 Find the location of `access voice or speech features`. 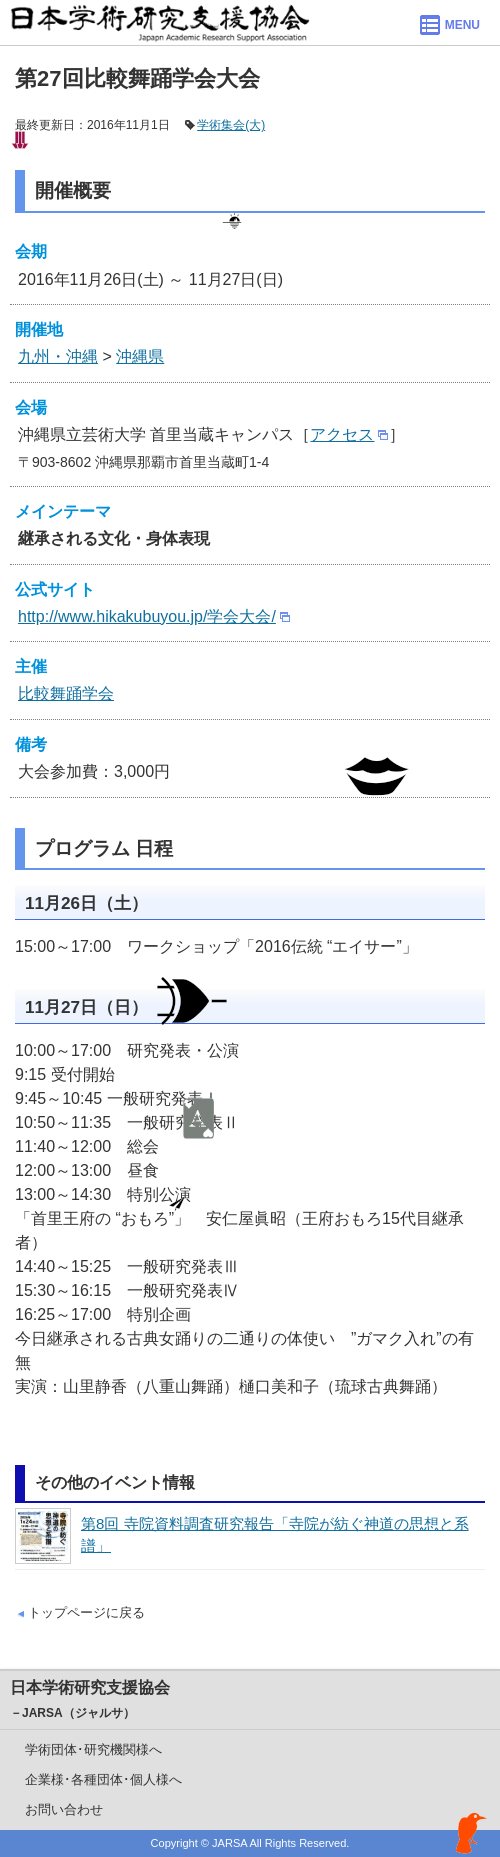

access voice or speech features is located at coordinates (377, 777).